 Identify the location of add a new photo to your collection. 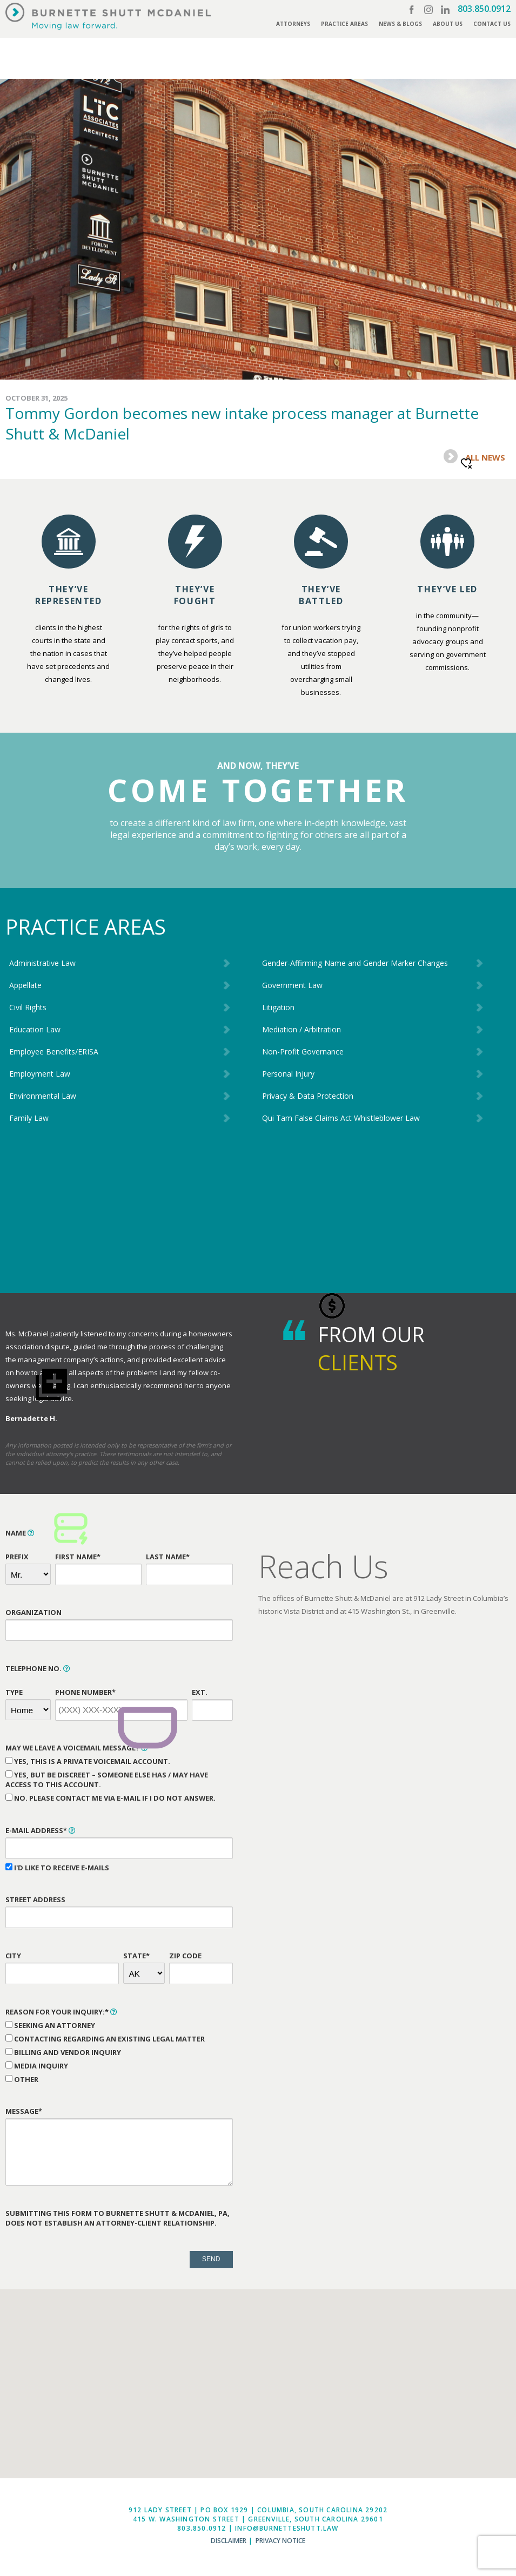
(51, 1384).